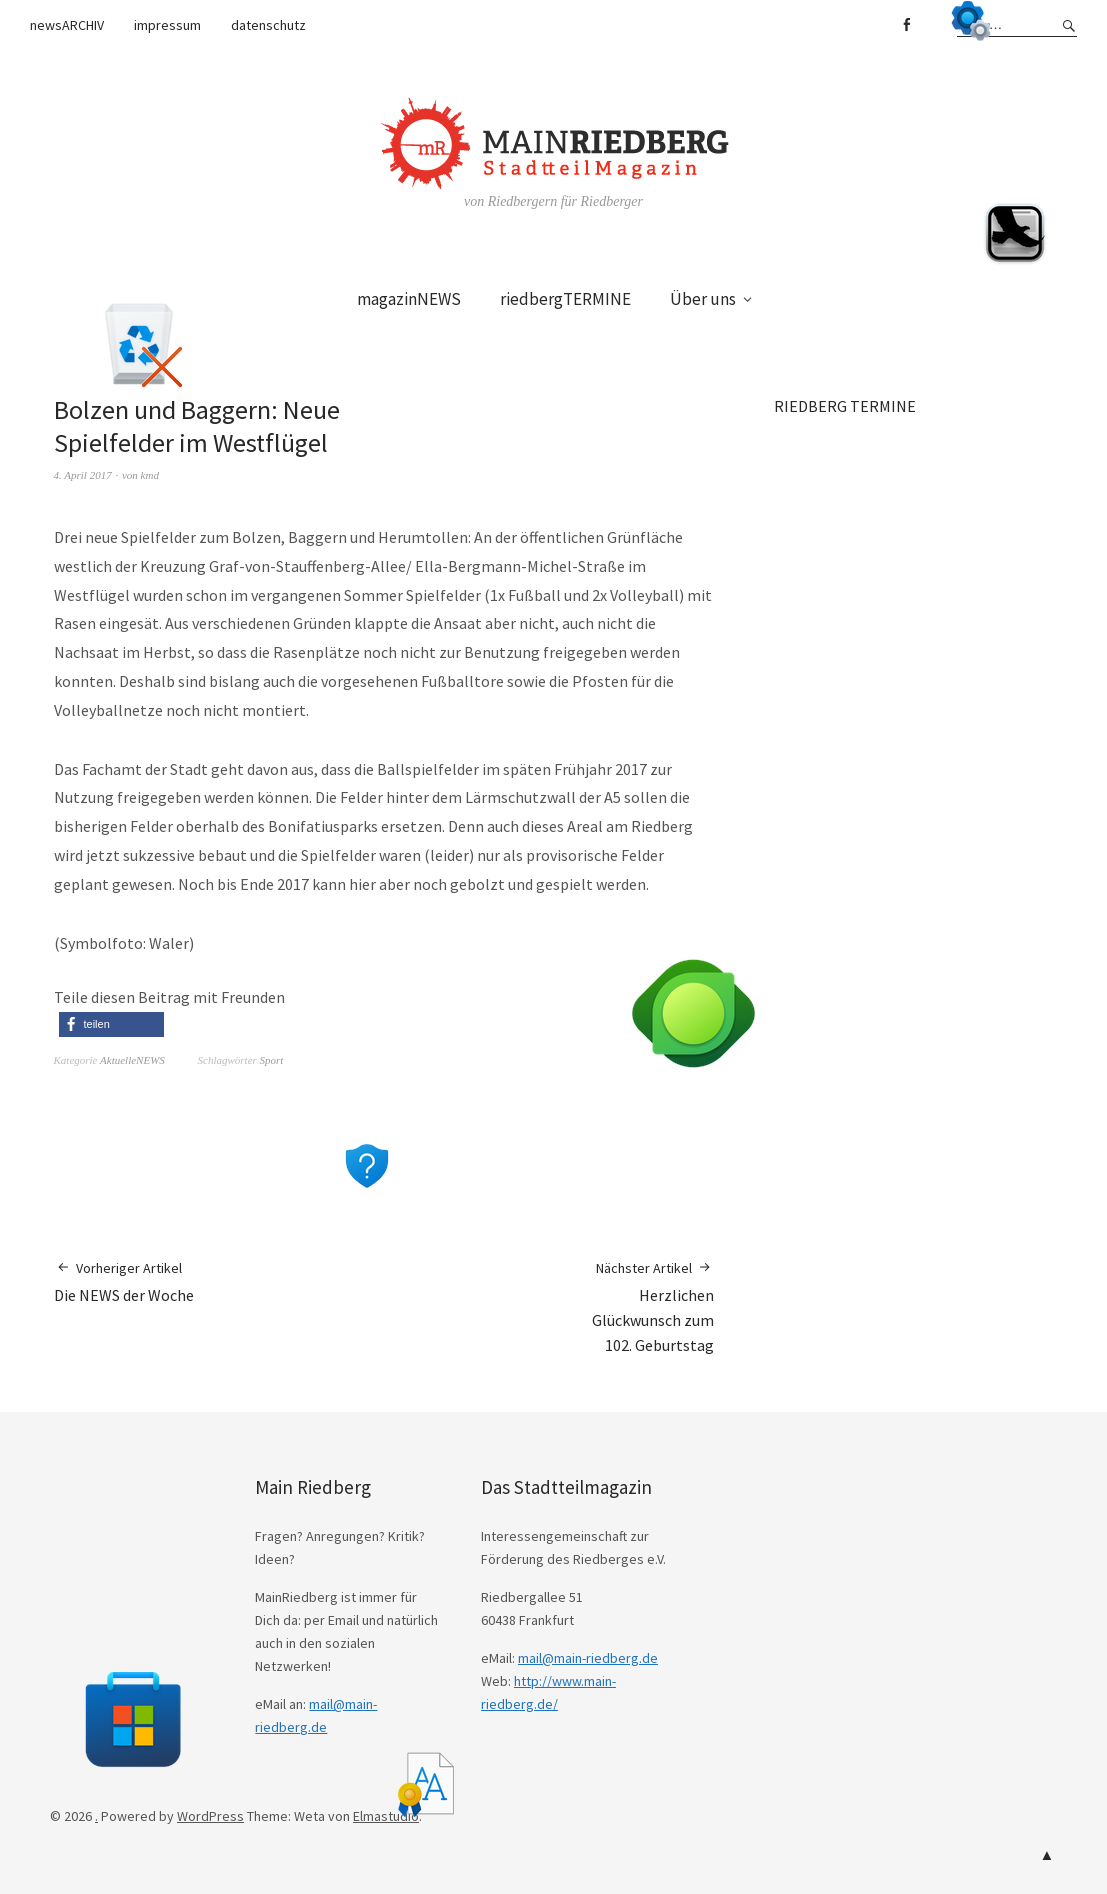 The height and width of the screenshot is (1894, 1107). I want to click on open Setzer LaTeX editor application, so click(1015, 233).